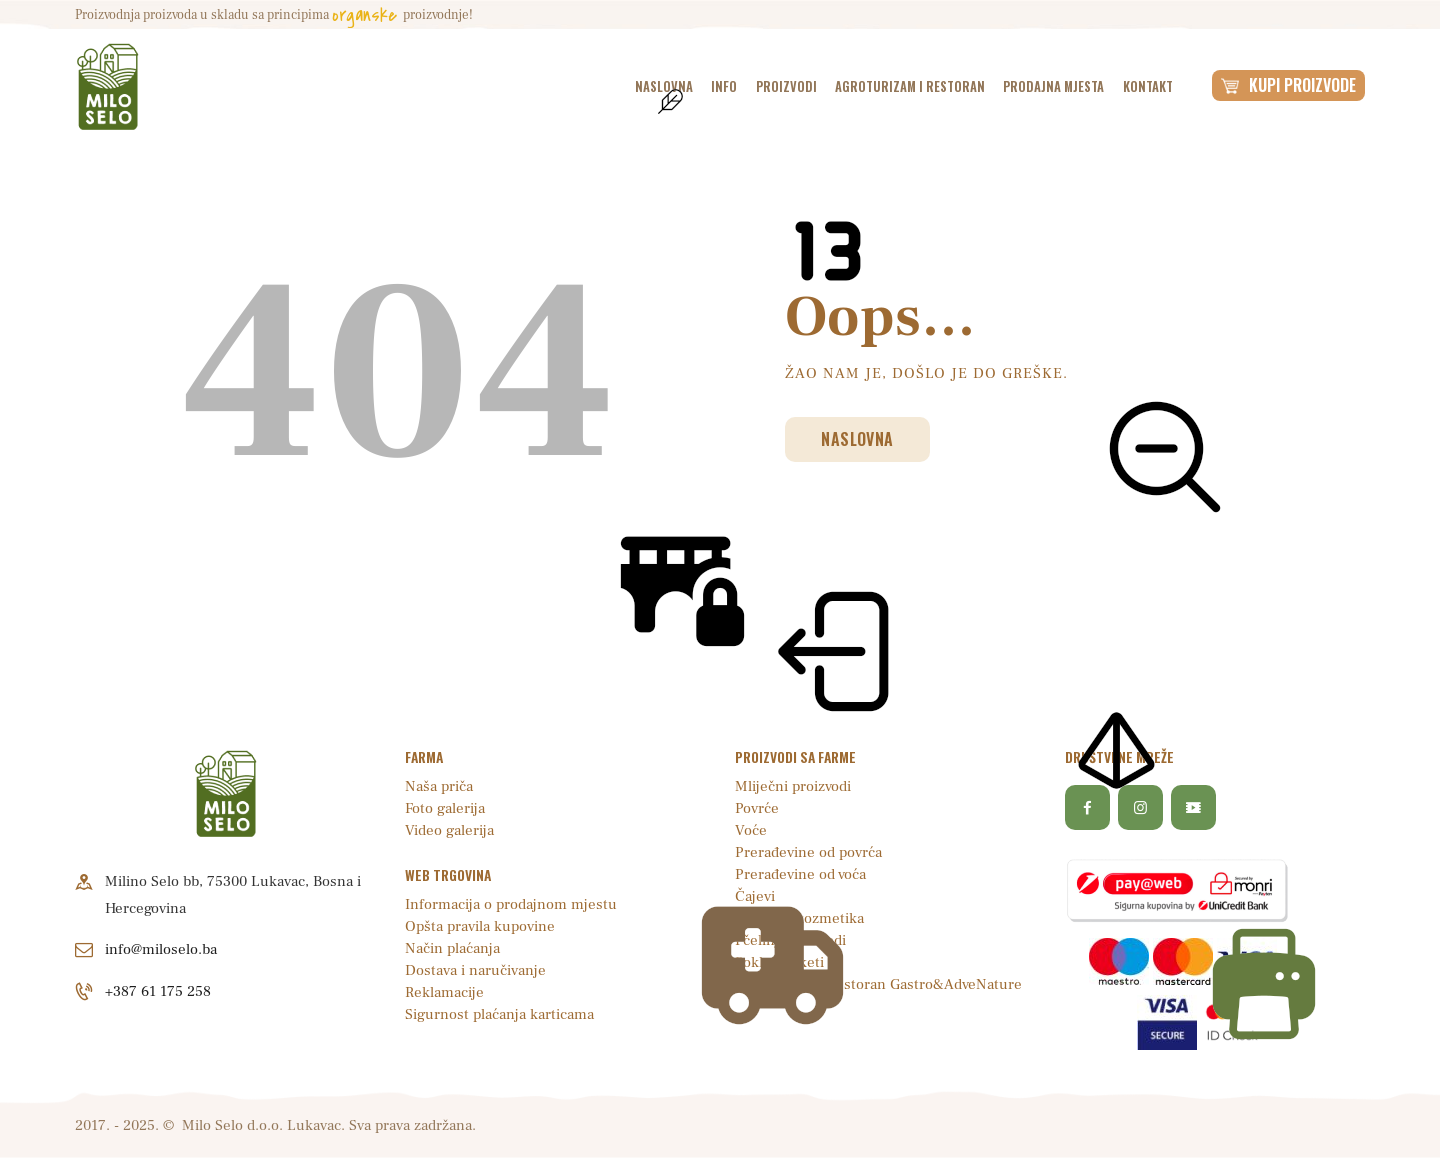  I want to click on compose a new message or note, so click(670, 102).